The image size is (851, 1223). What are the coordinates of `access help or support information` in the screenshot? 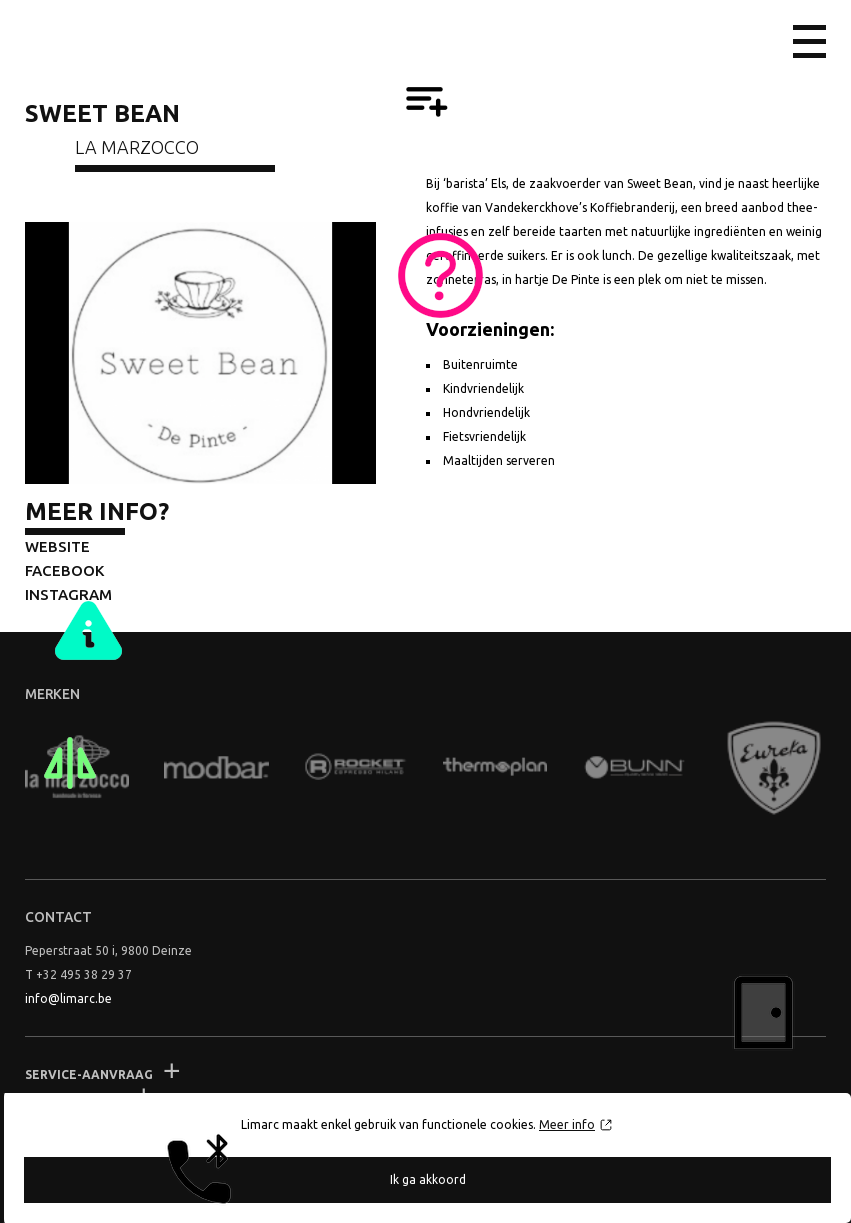 It's located at (440, 275).